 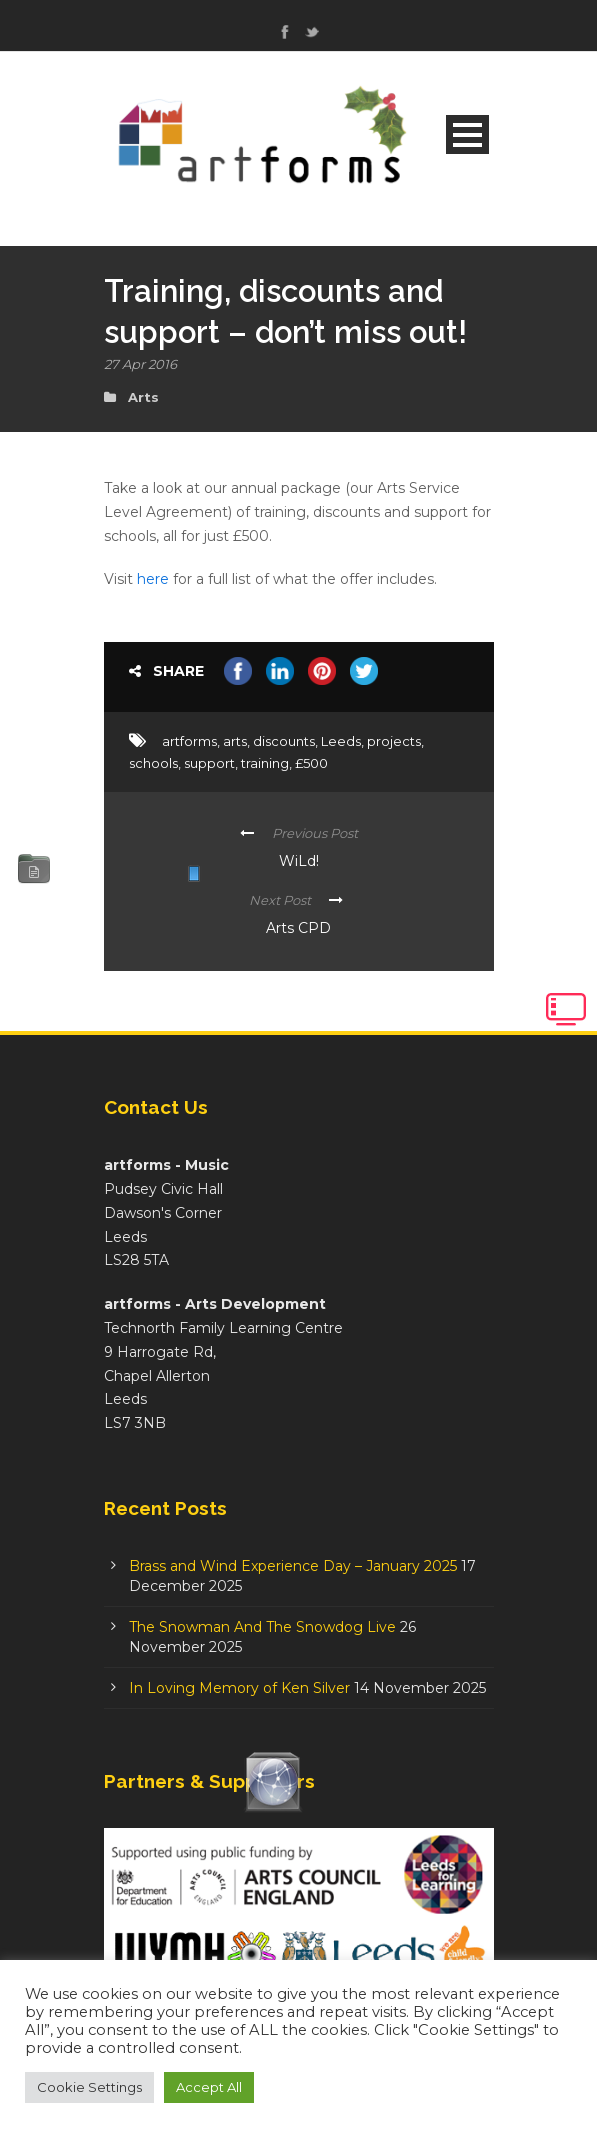 I want to click on iPad Mini device in your connected devices list, so click(x=194, y=872).